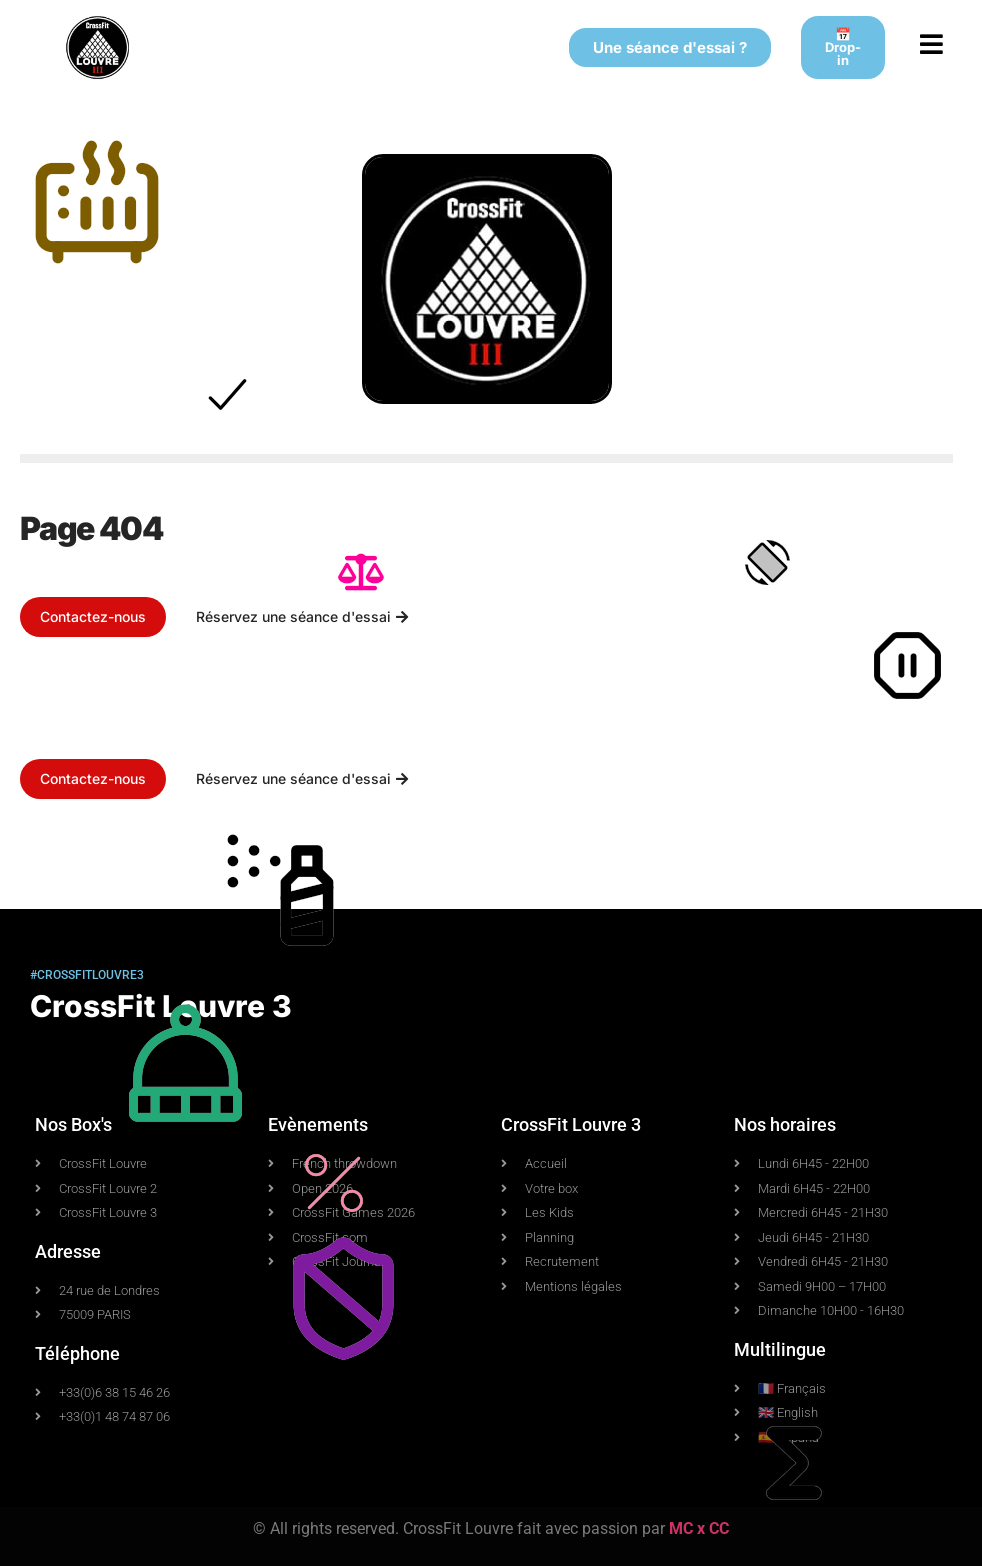 This screenshot has width=982, height=1566. Describe the element at coordinates (227, 394) in the screenshot. I see `confirm or submit an action` at that location.